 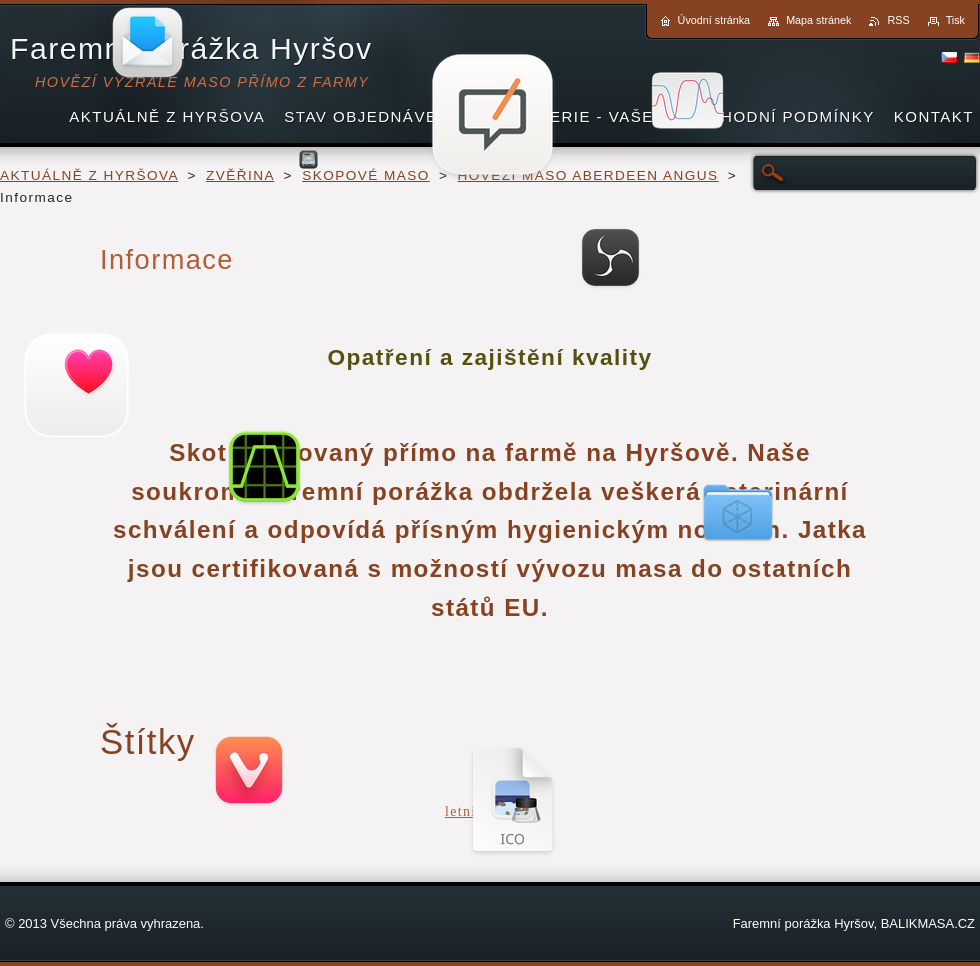 What do you see at coordinates (249, 770) in the screenshot?
I see `open vivaldi web browser` at bounding box center [249, 770].